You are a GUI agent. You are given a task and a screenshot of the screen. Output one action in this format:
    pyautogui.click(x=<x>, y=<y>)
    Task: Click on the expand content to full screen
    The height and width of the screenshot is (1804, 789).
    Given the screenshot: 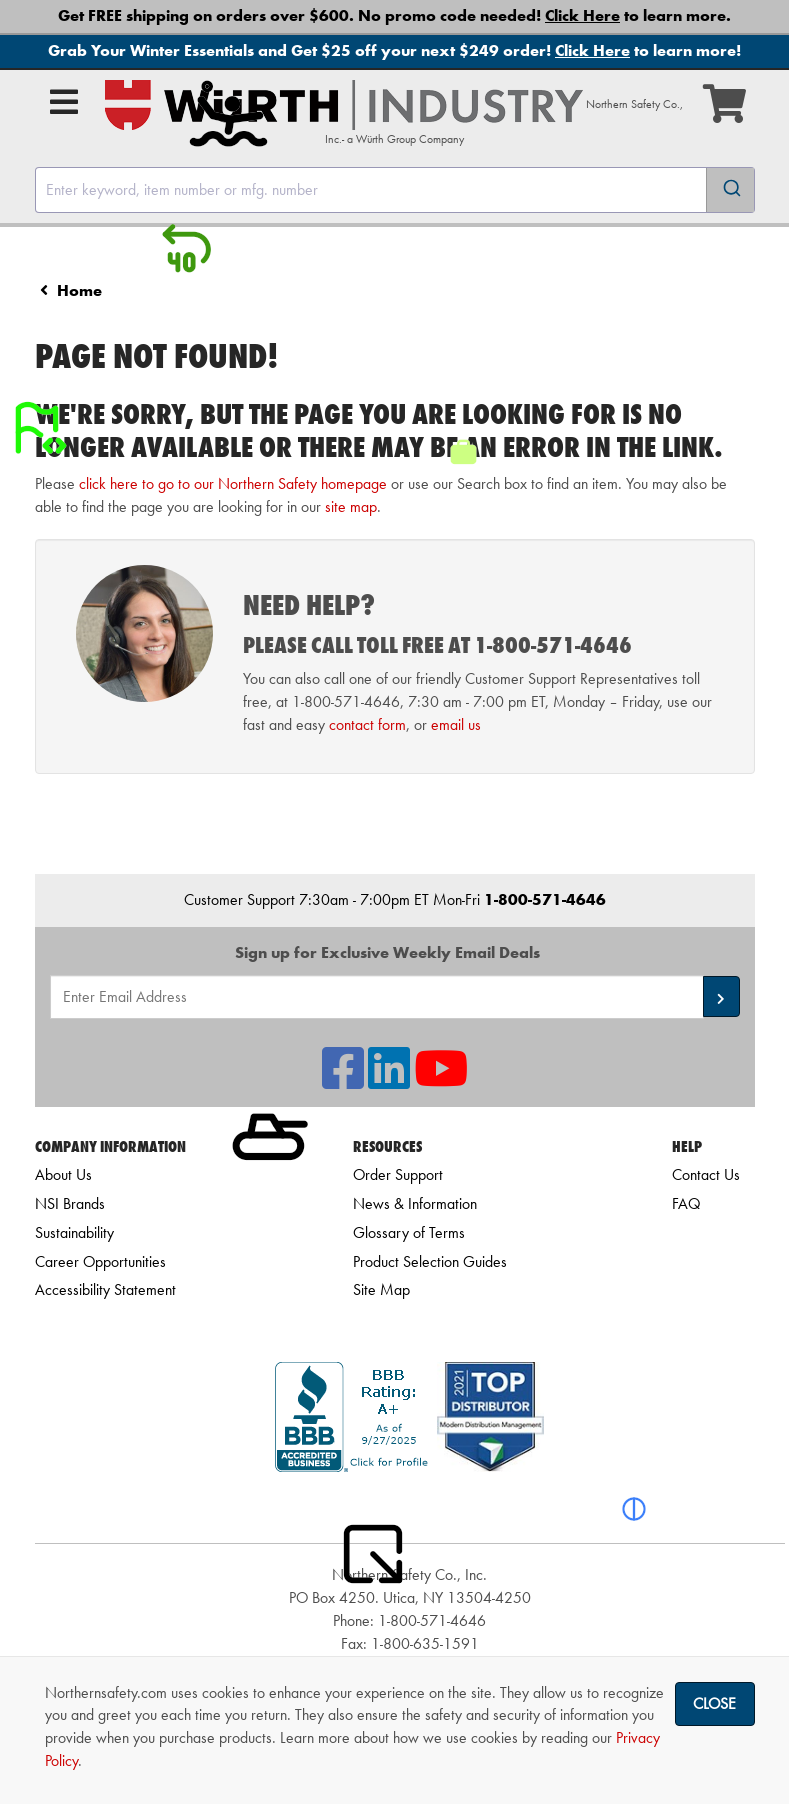 What is the action you would take?
    pyautogui.click(x=373, y=1554)
    